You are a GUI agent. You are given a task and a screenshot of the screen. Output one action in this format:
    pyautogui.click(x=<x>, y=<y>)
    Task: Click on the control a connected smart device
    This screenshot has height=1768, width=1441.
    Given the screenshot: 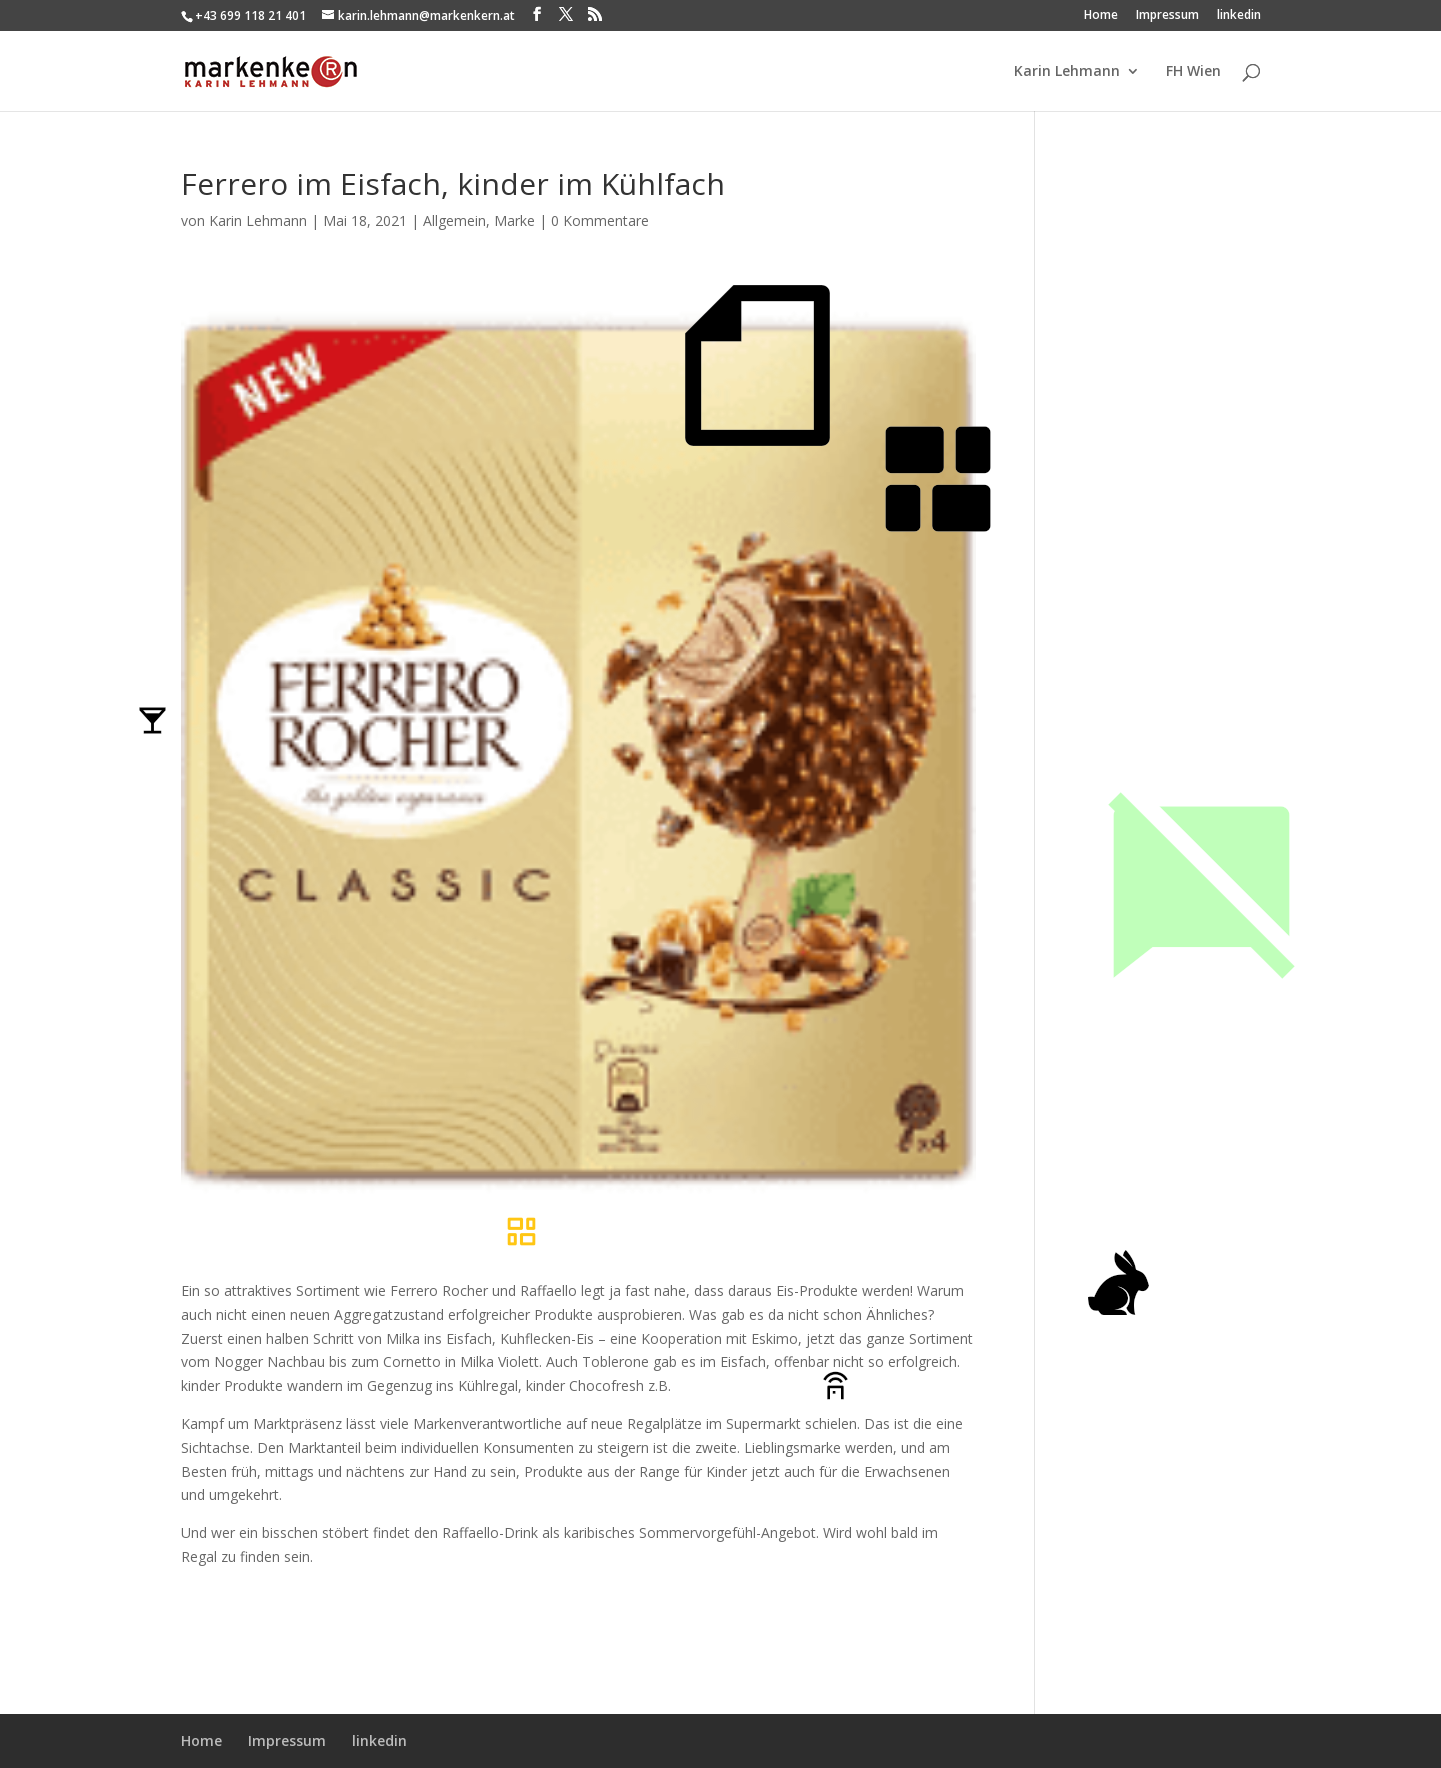 What is the action you would take?
    pyautogui.click(x=835, y=1385)
    